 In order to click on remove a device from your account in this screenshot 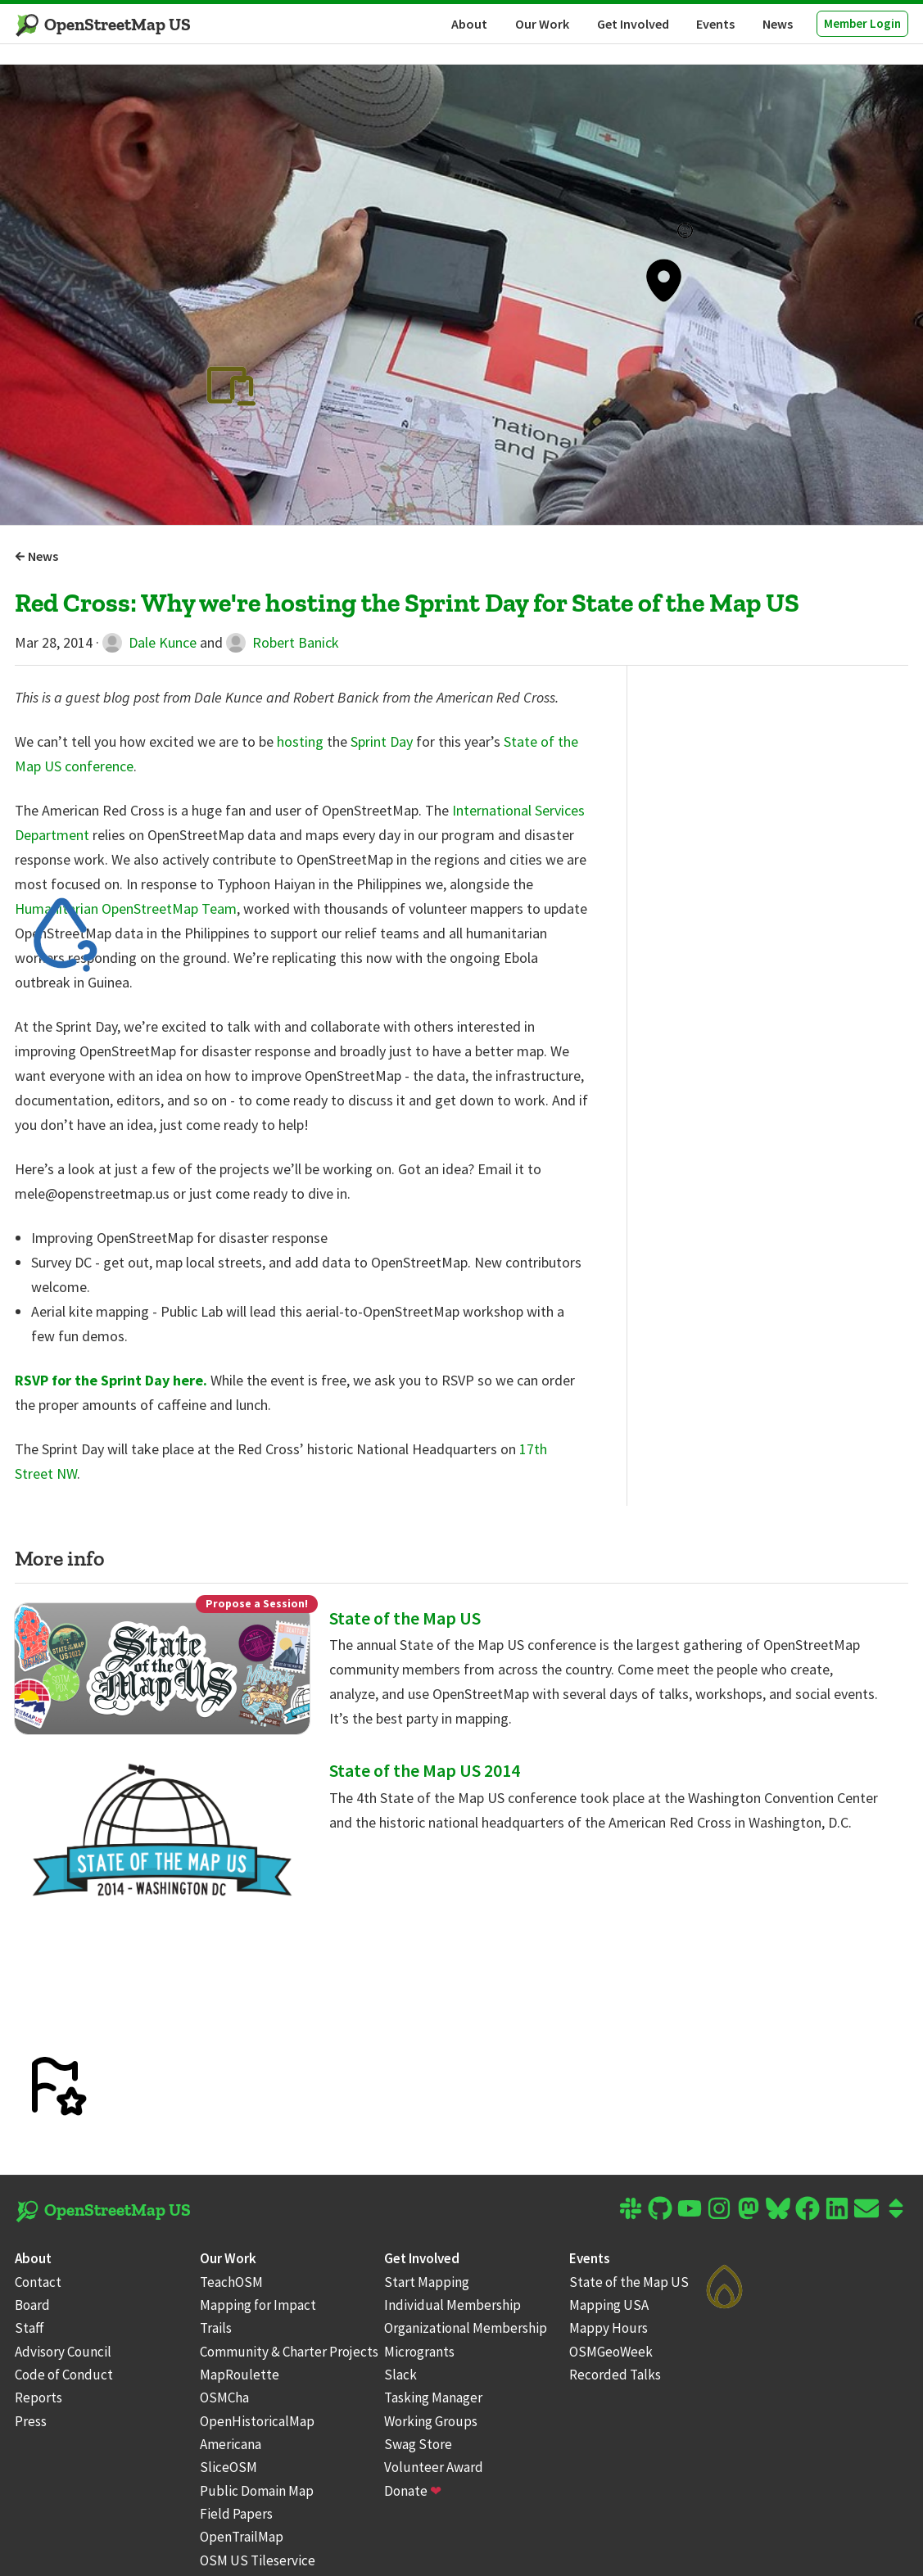, I will do `click(230, 387)`.